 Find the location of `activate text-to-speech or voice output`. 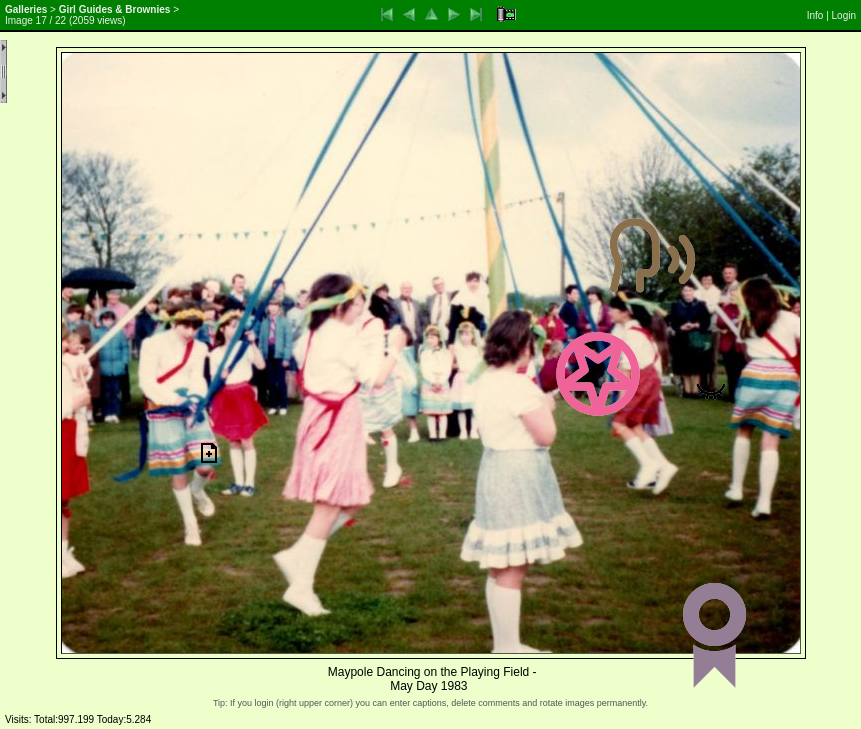

activate text-to-speech or voice output is located at coordinates (652, 257).